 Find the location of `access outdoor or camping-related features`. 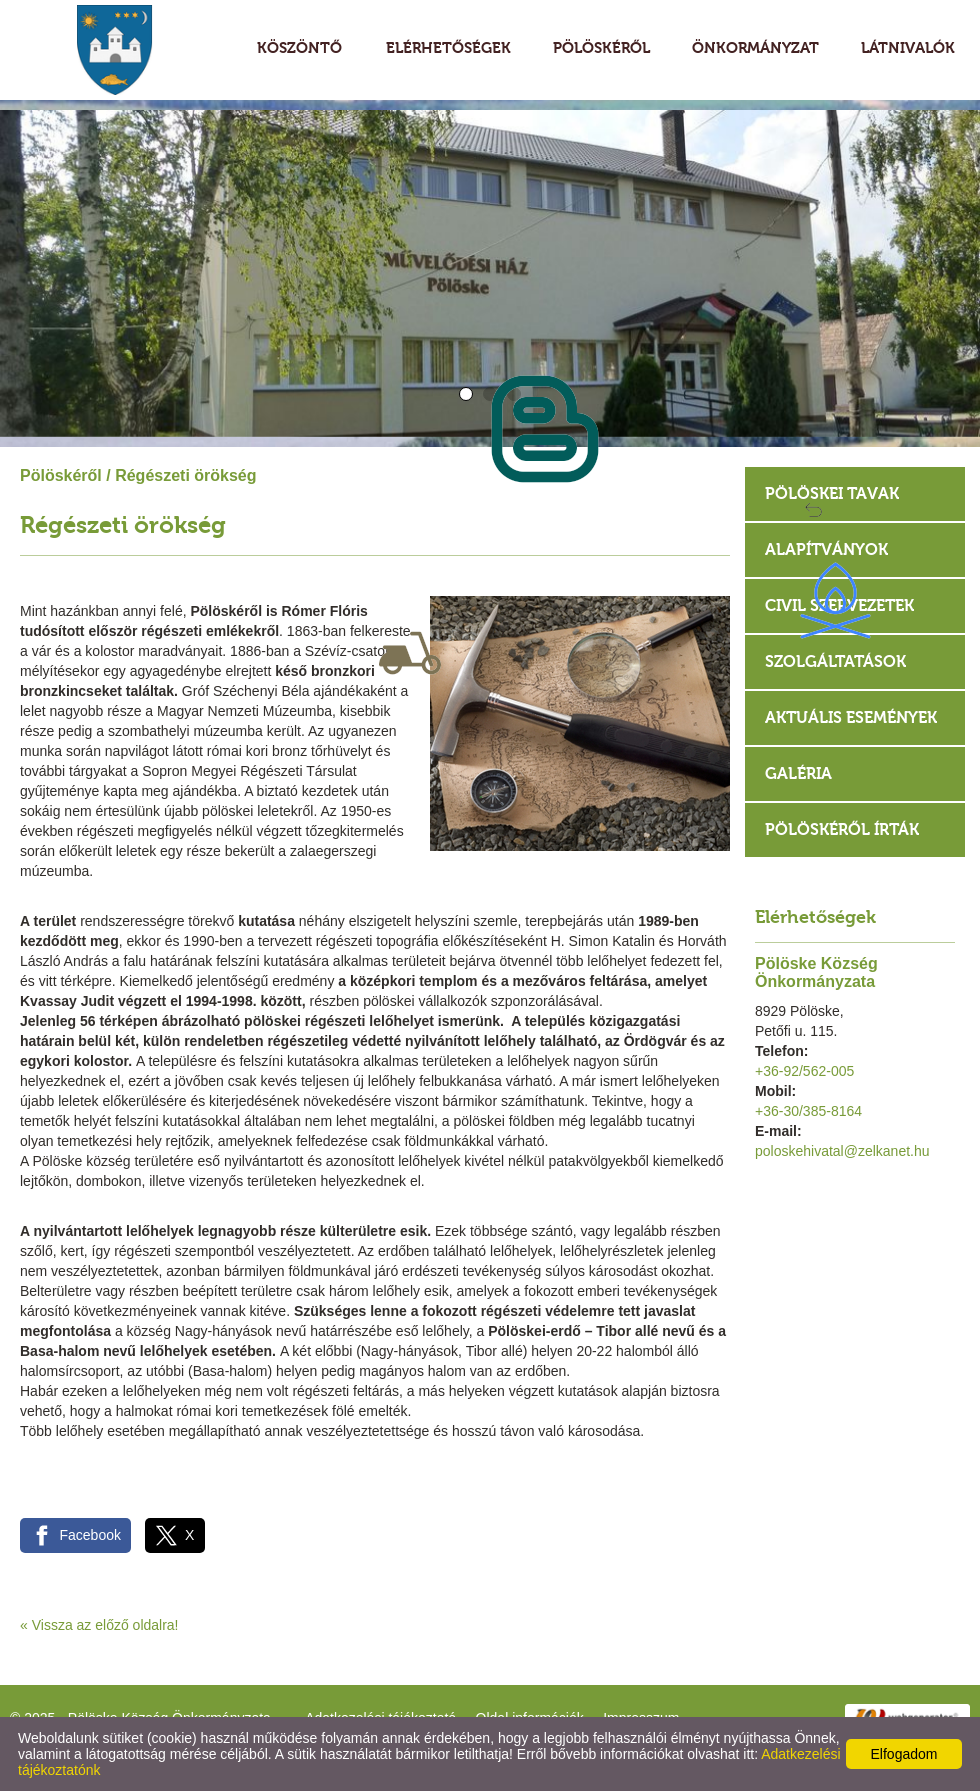

access outdoor or camping-related features is located at coordinates (835, 600).